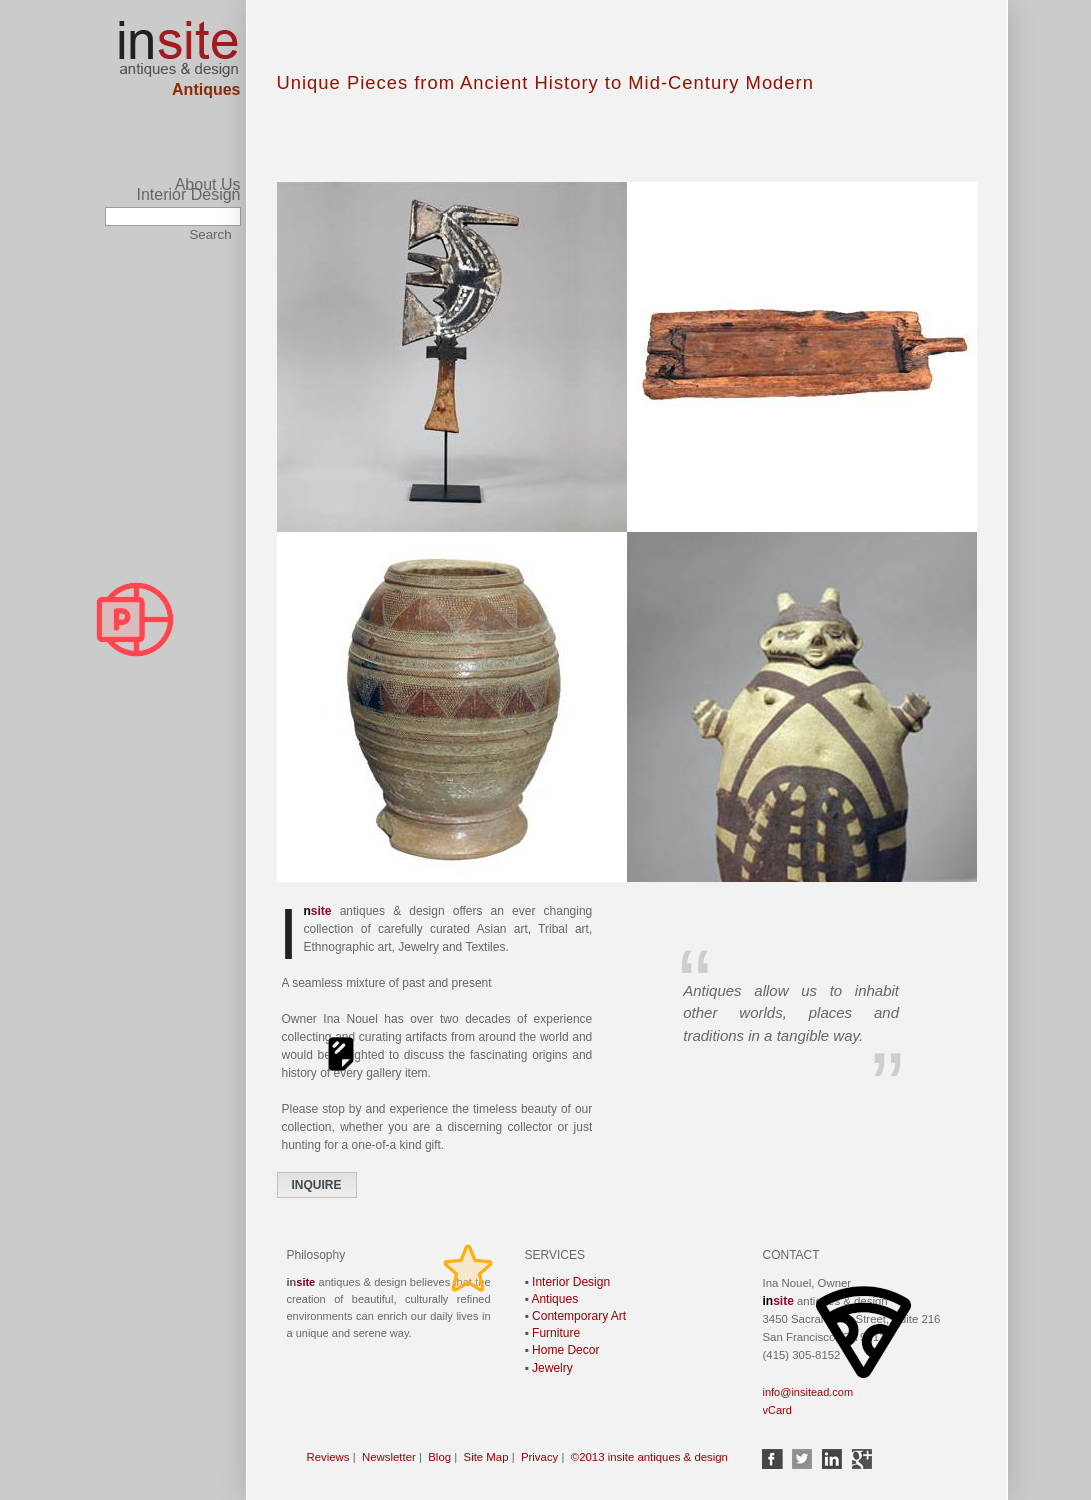 This screenshot has width=1091, height=1500. What do you see at coordinates (468, 1269) in the screenshot?
I see `add to favorites` at bounding box center [468, 1269].